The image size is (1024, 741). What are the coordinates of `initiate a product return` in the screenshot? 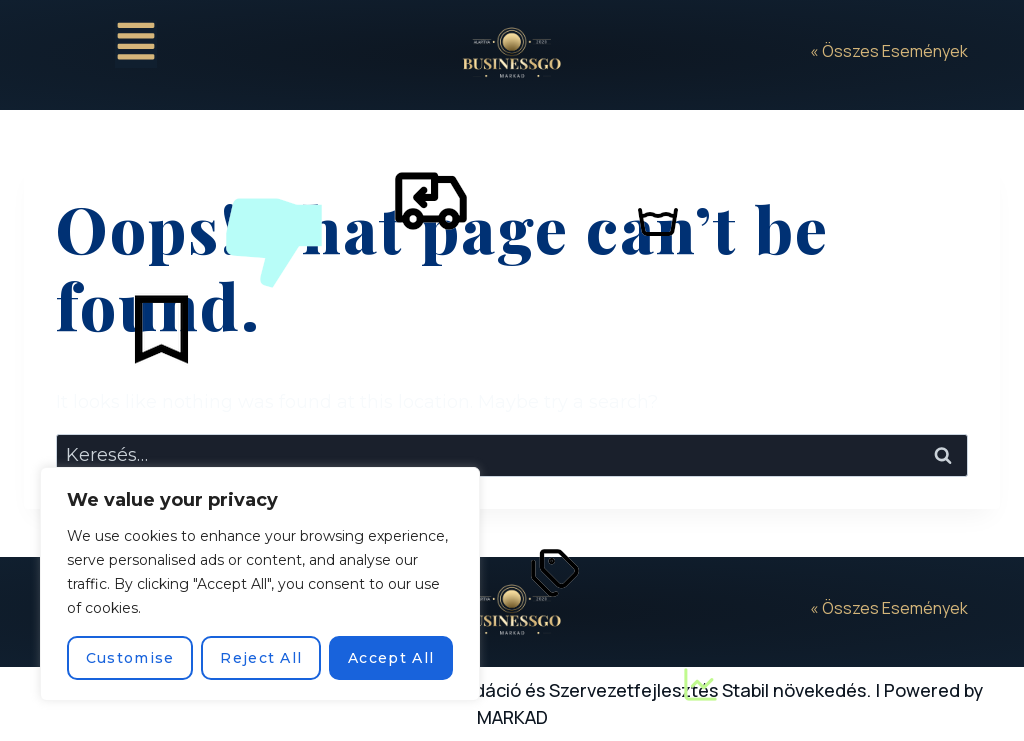 It's located at (431, 201).